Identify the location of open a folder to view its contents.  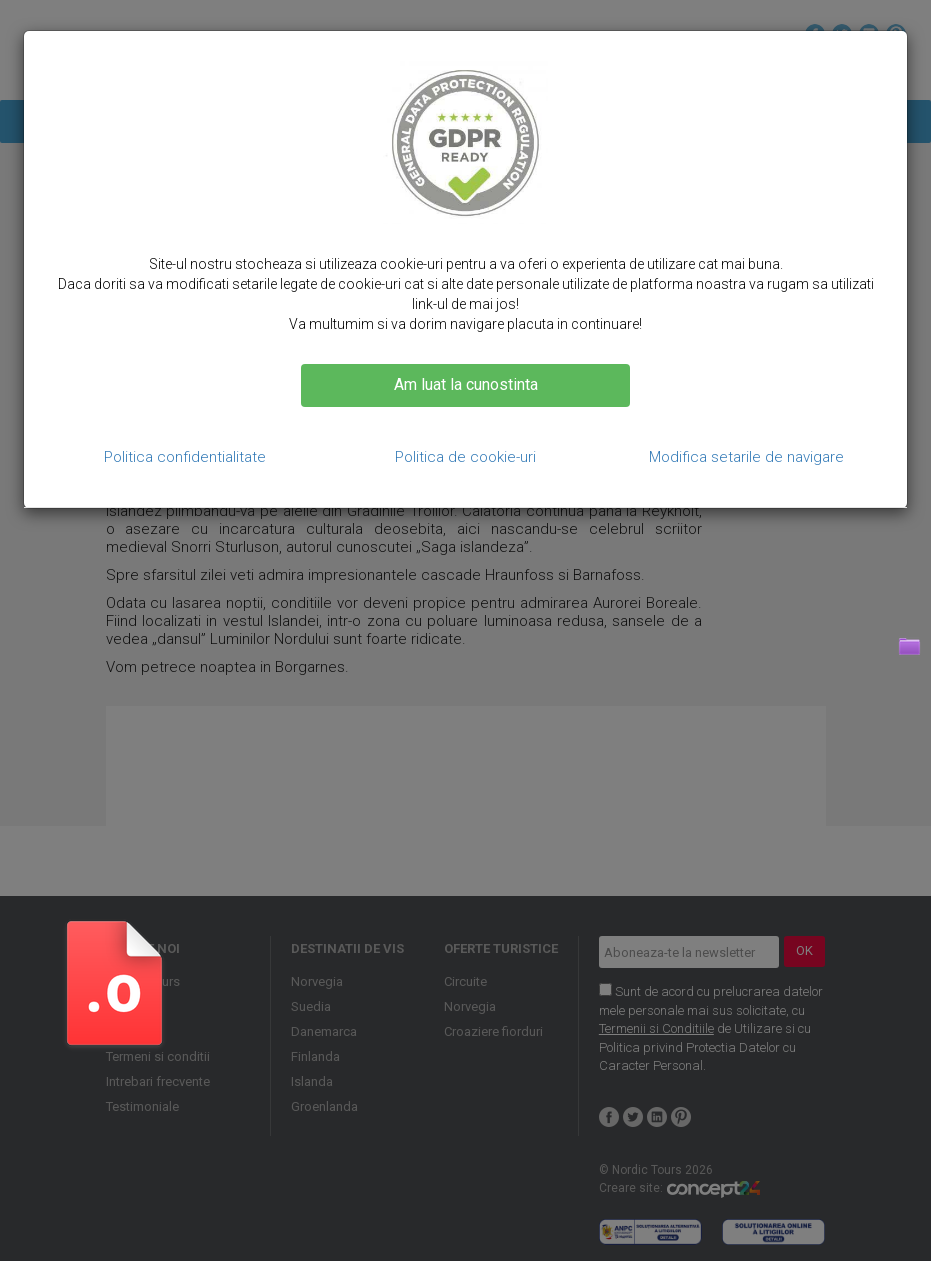
(909, 646).